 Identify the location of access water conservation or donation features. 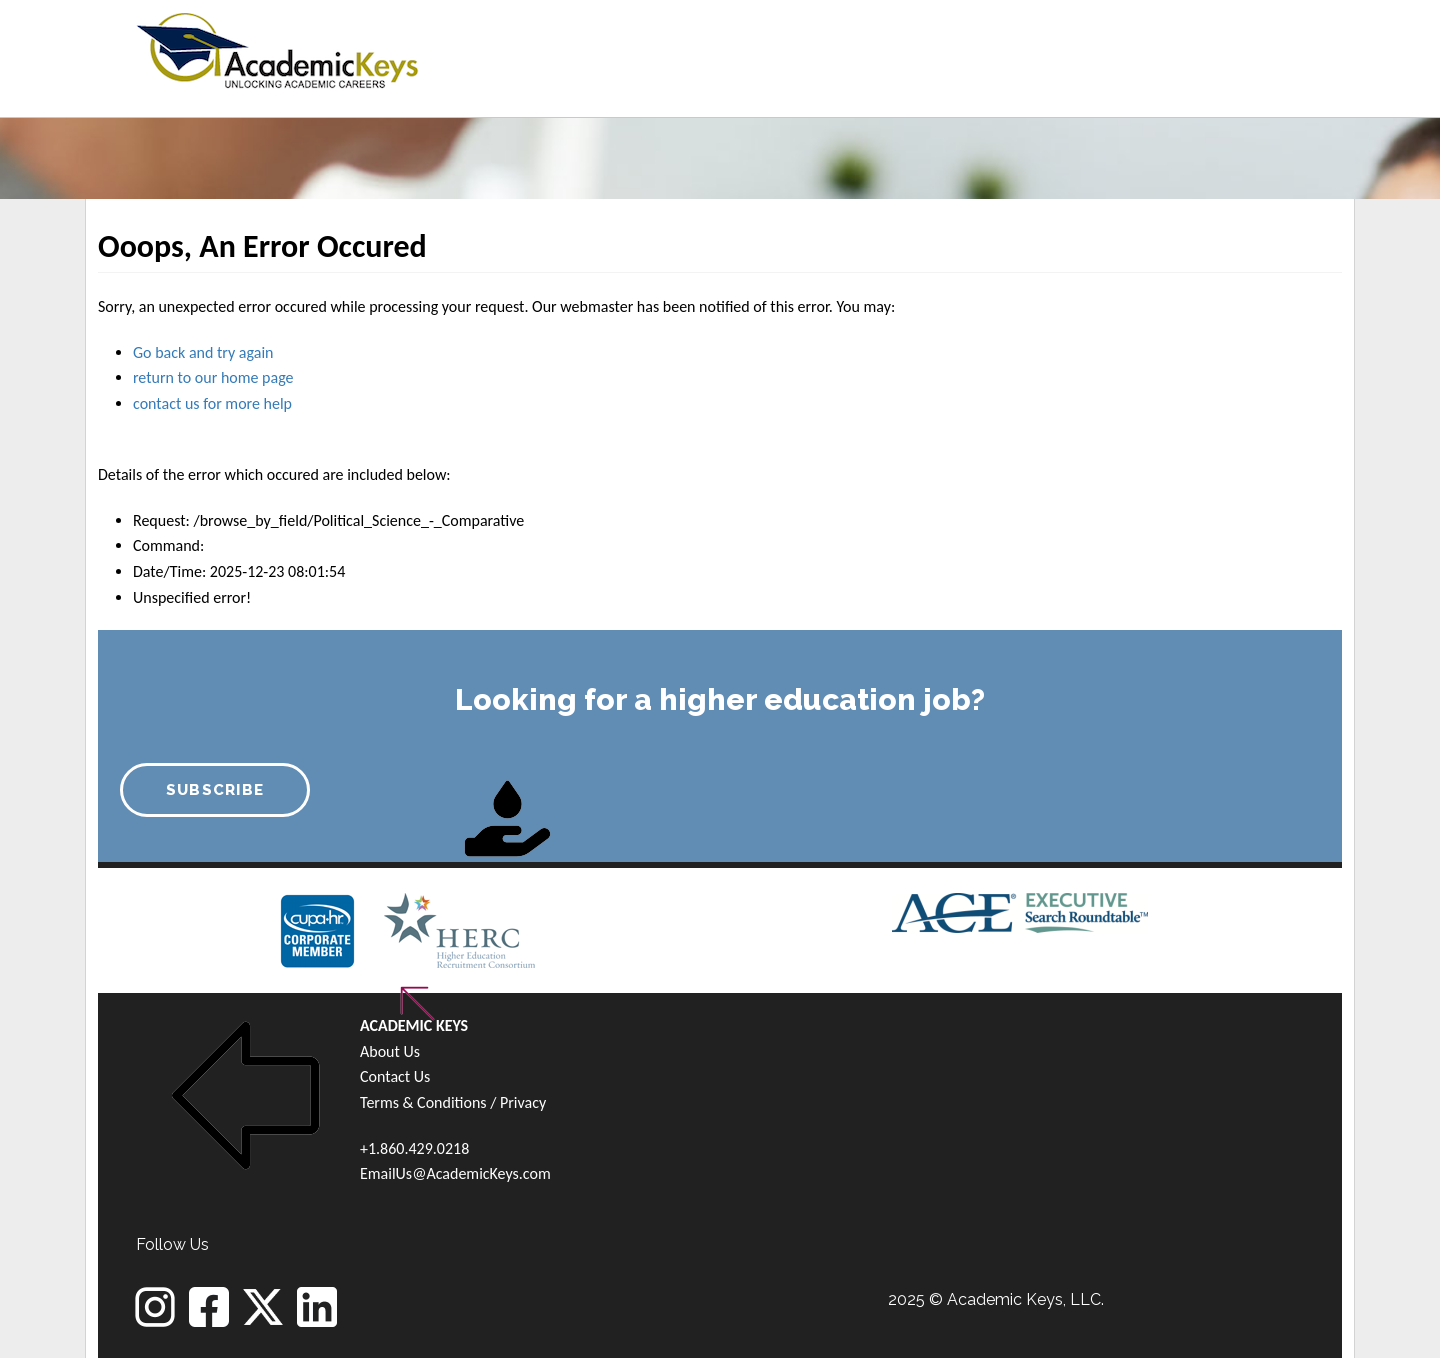
(507, 818).